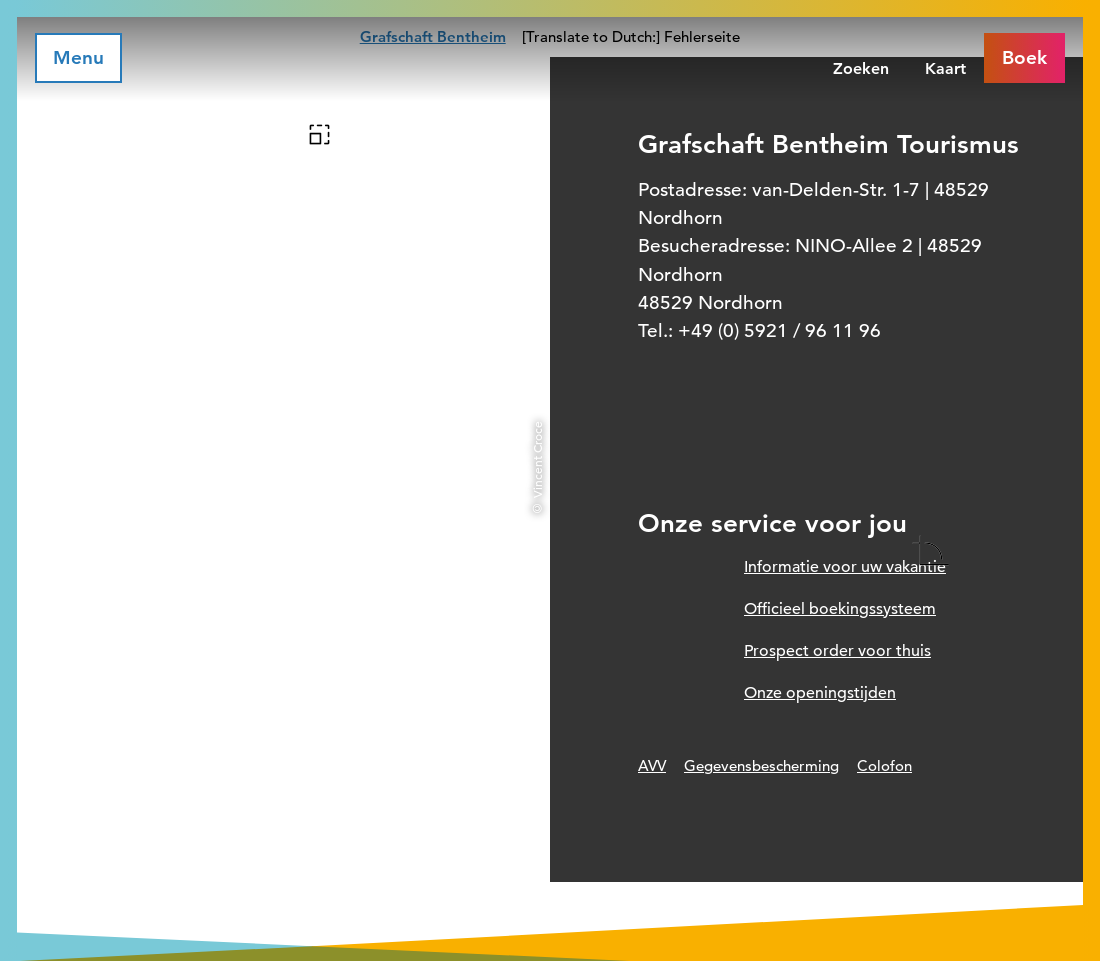 The image size is (1100, 961). What do you see at coordinates (929, 552) in the screenshot?
I see `measure or adjust angle in a design tool` at bounding box center [929, 552].